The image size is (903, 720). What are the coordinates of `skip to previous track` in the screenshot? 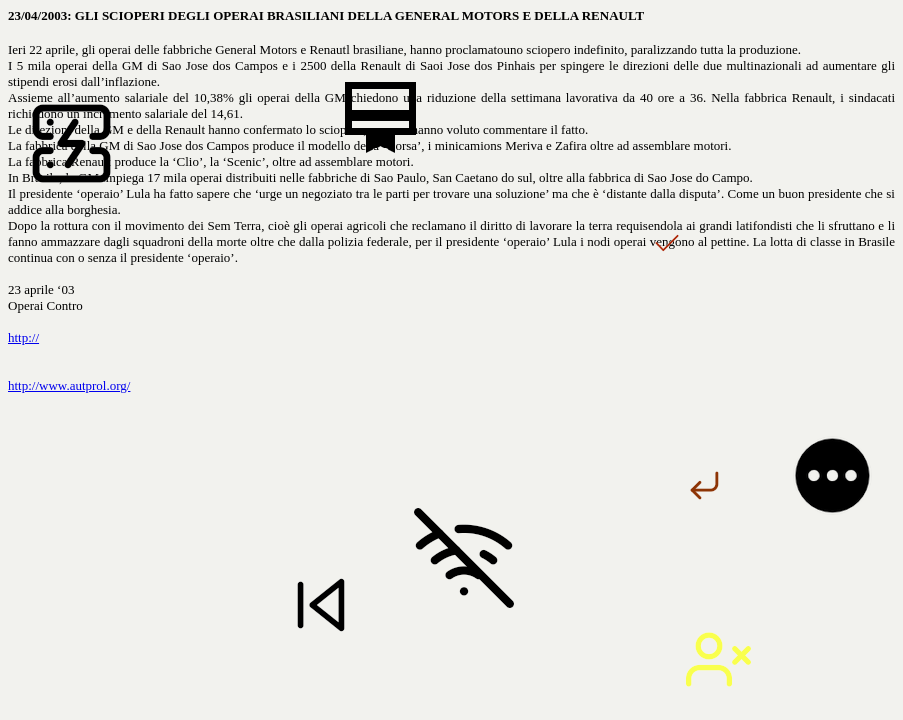 It's located at (321, 605).